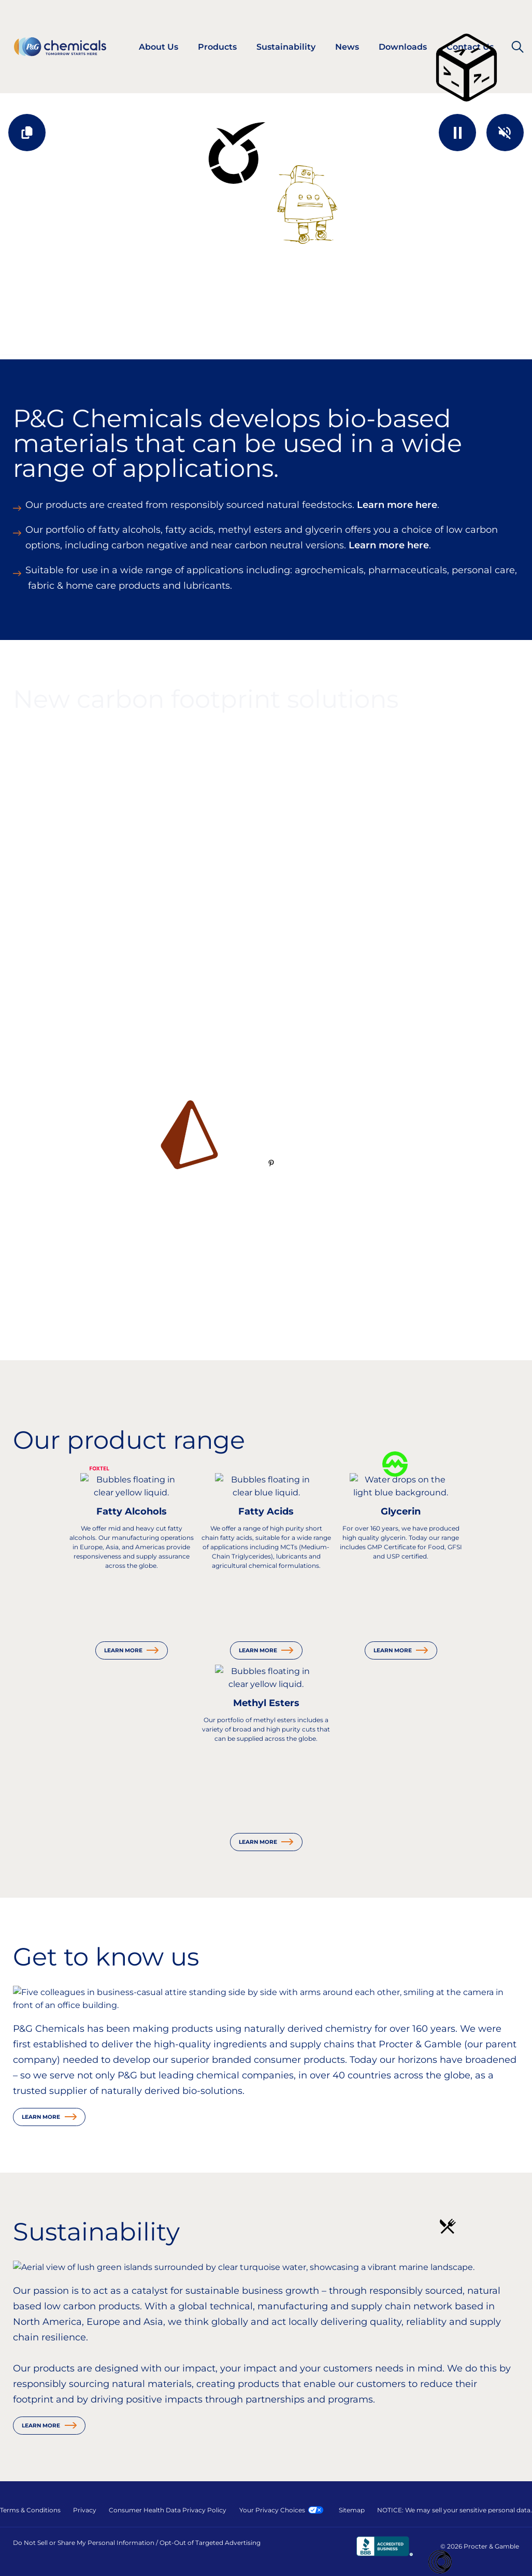 The height and width of the screenshot is (2576, 532). Describe the element at coordinates (99, 1468) in the screenshot. I see `open the Foxtel streaming app` at that location.